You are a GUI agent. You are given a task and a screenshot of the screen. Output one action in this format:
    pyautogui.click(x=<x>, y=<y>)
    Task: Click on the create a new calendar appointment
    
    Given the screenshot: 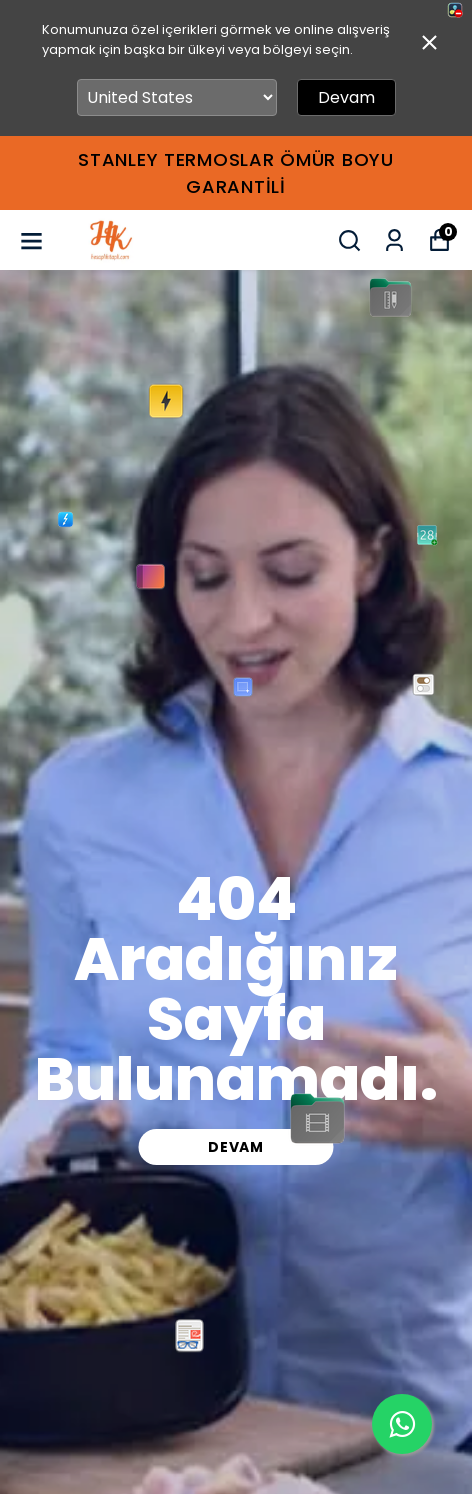 What is the action you would take?
    pyautogui.click(x=427, y=535)
    